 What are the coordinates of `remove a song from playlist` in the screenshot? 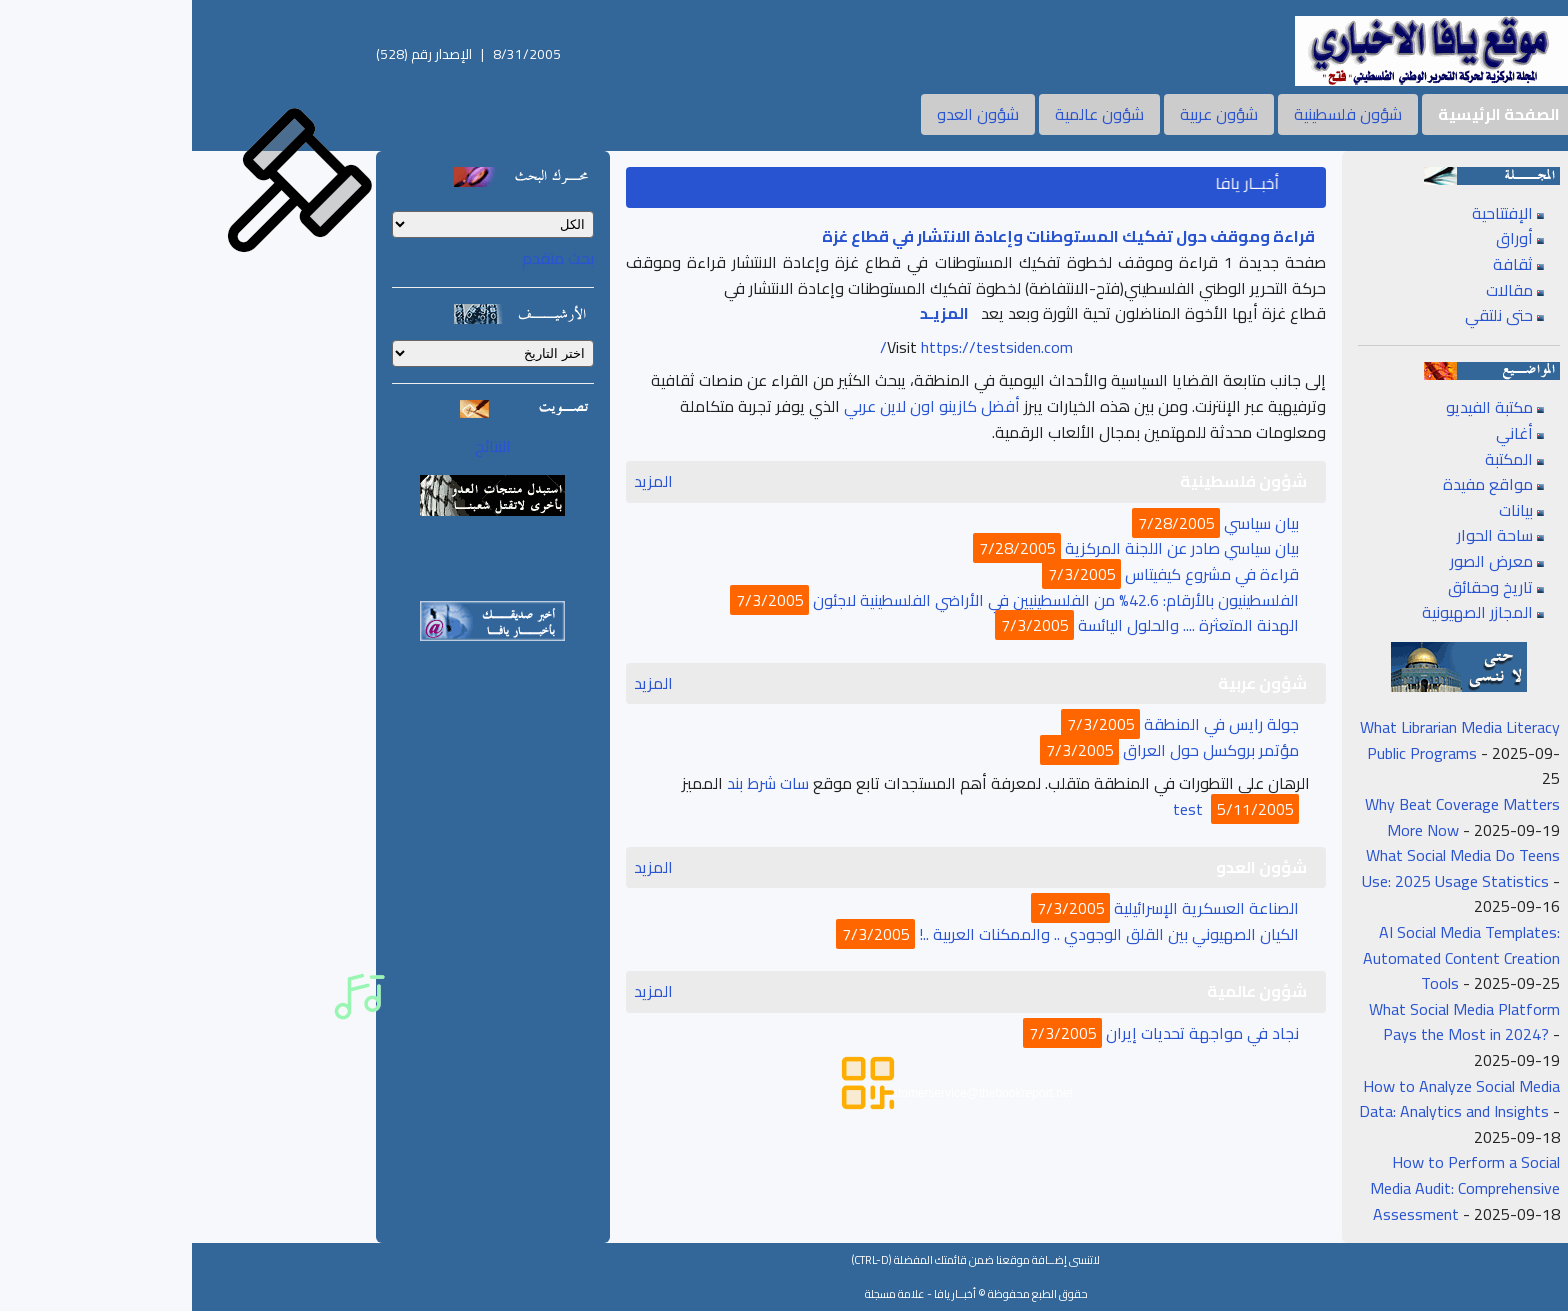 It's located at (360, 995).